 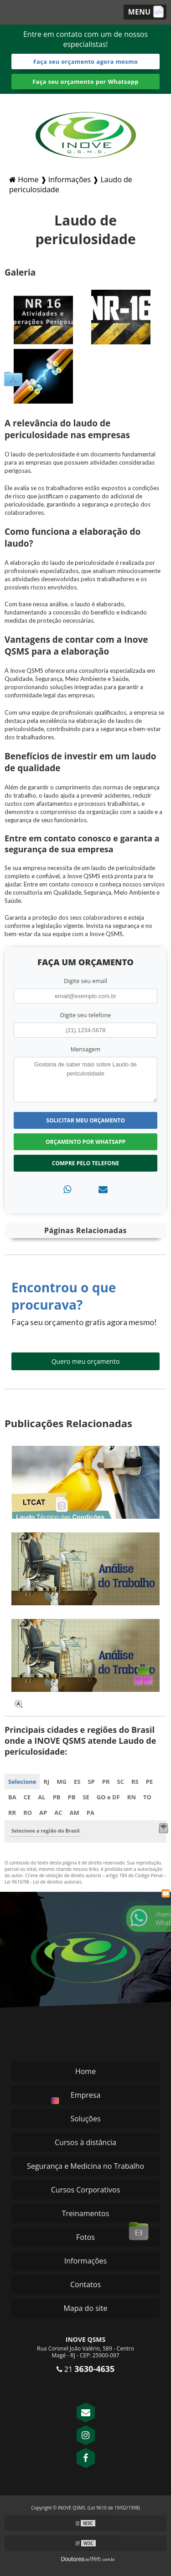 I want to click on open your videos folder, so click(x=139, y=2231).